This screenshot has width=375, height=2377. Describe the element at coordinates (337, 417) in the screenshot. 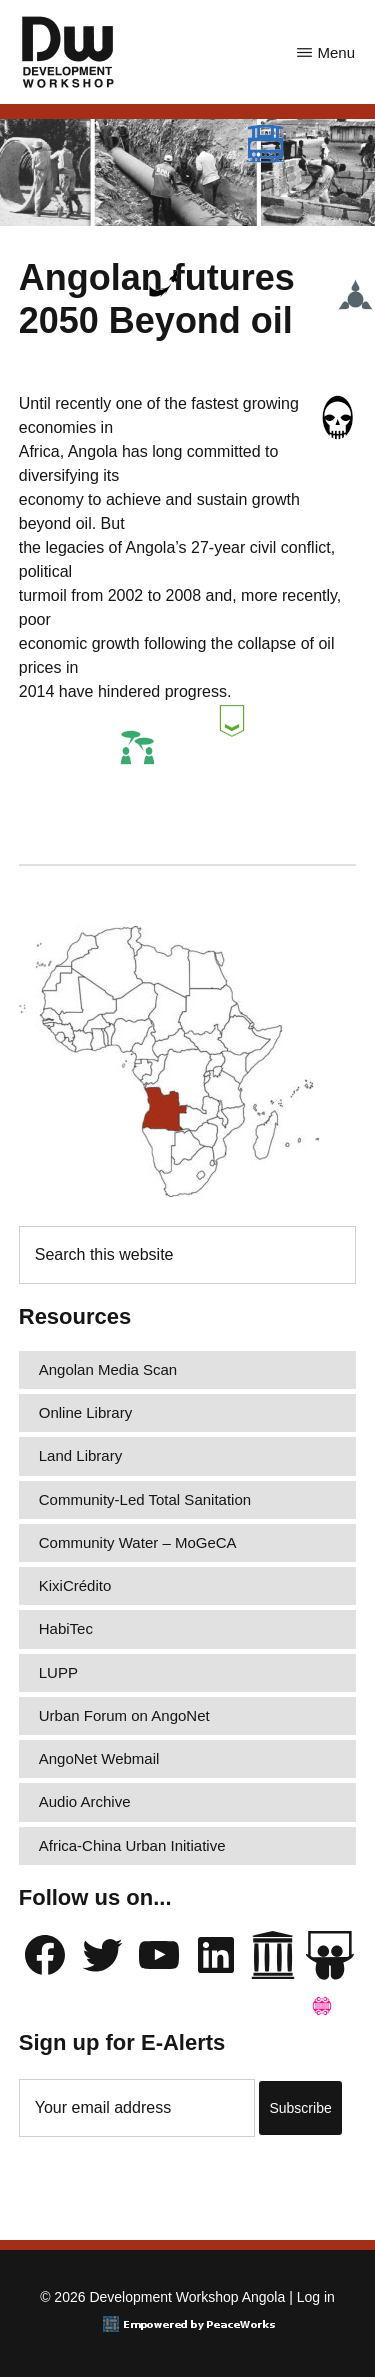

I see `select skull mask avatar or character cosmetic` at that location.